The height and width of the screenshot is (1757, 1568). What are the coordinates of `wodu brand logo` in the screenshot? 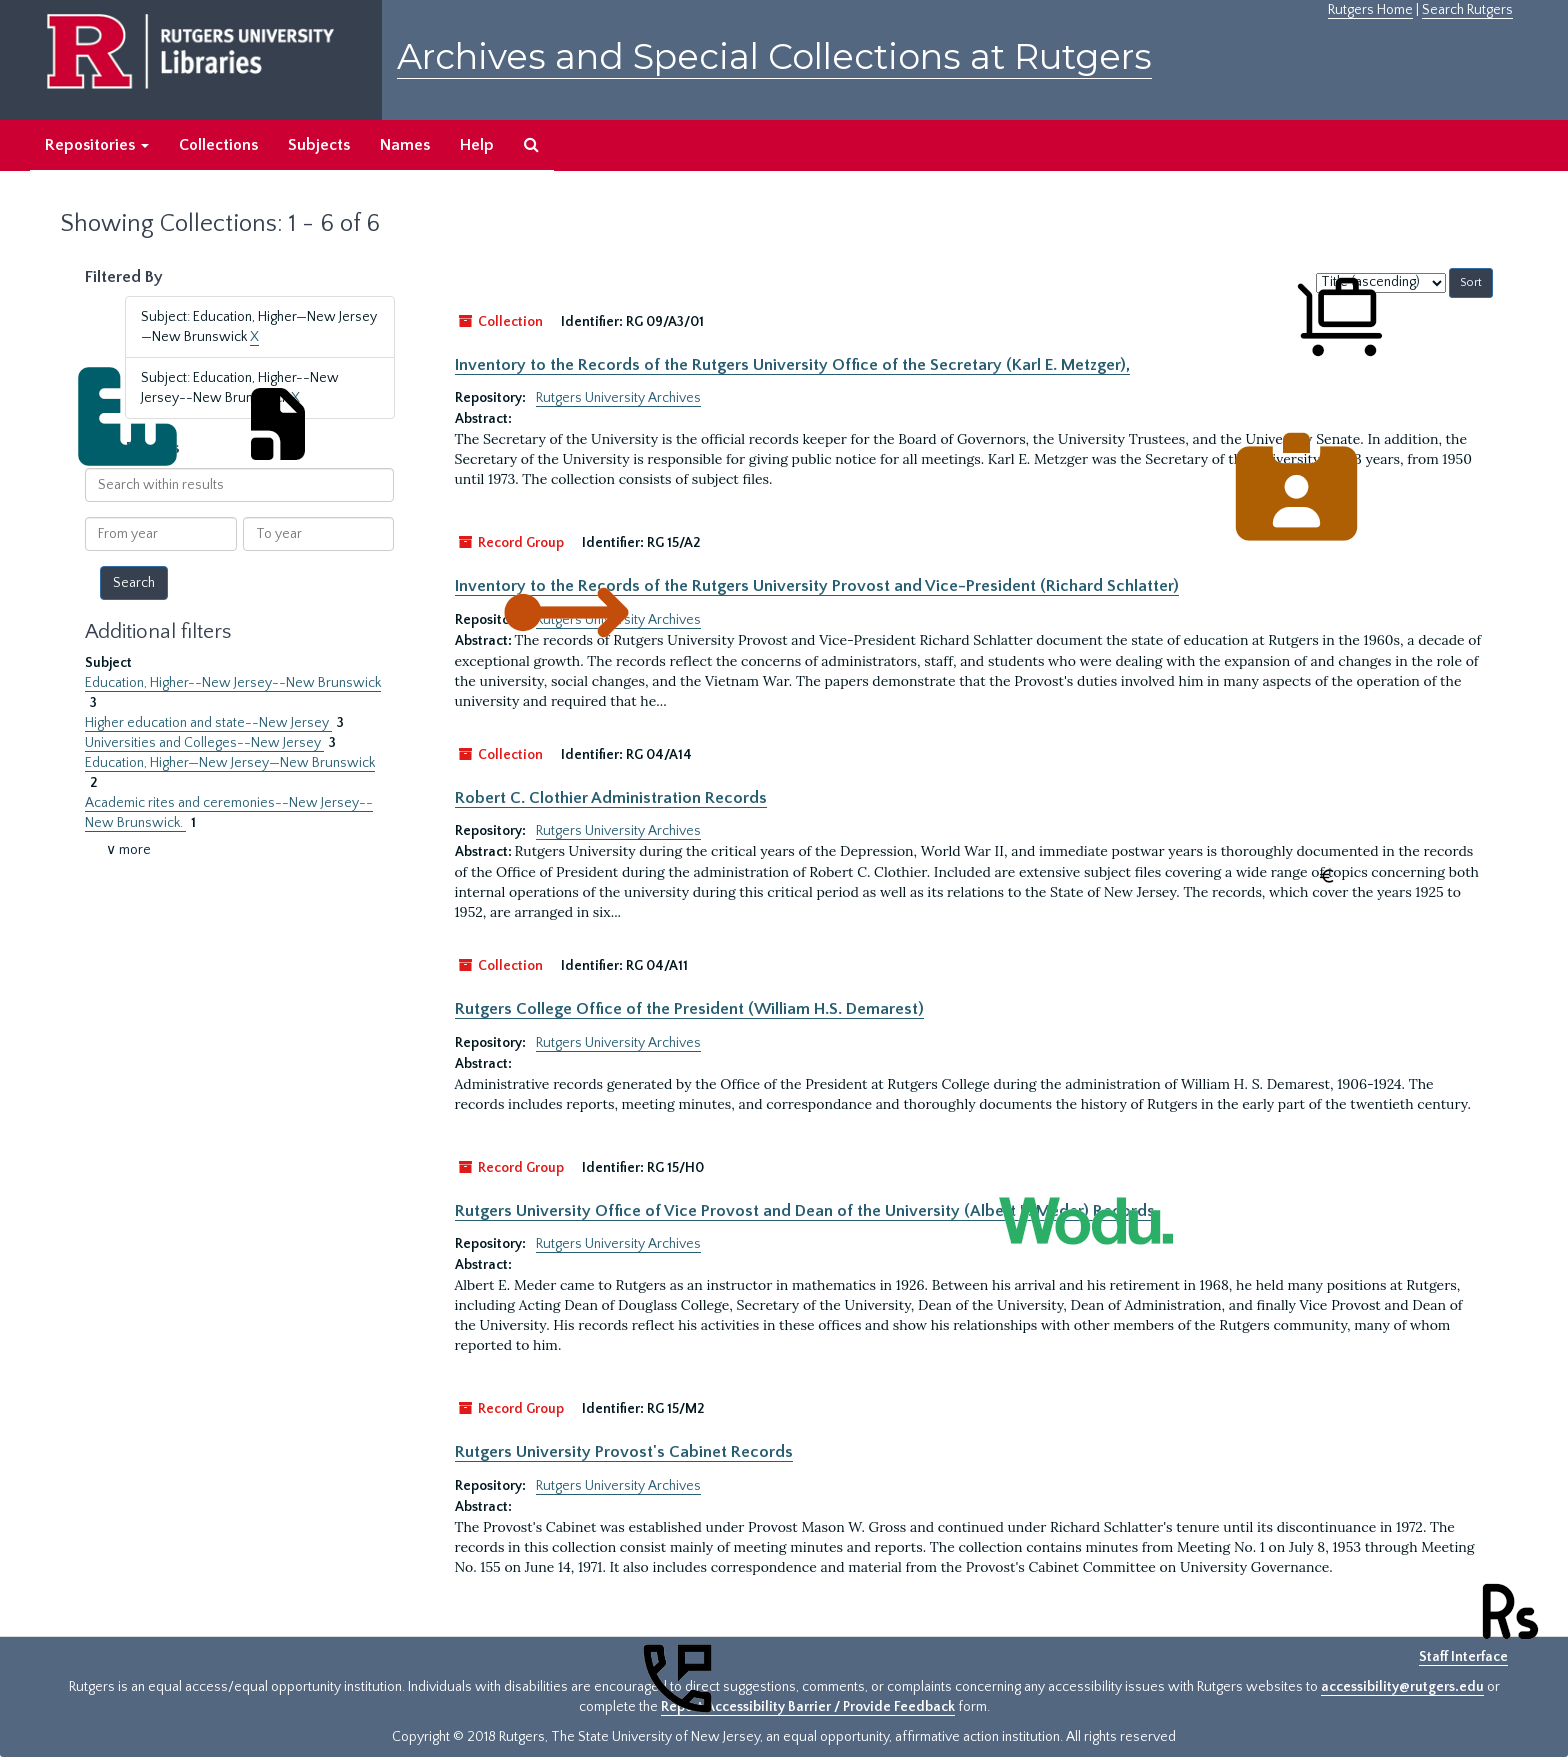 It's located at (1086, 1221).